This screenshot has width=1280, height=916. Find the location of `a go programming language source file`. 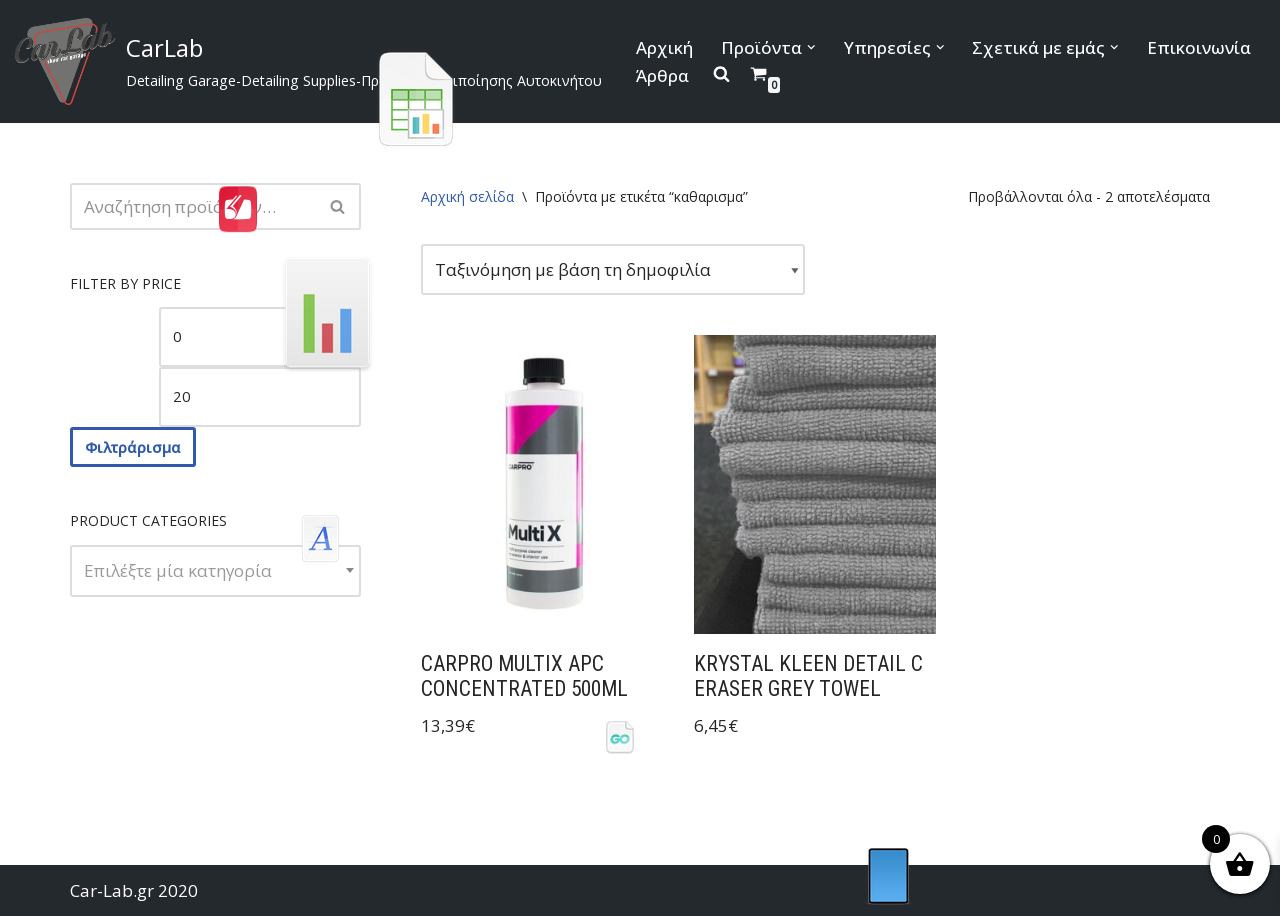

a go programming language source file is located at coordinates (620, 737).